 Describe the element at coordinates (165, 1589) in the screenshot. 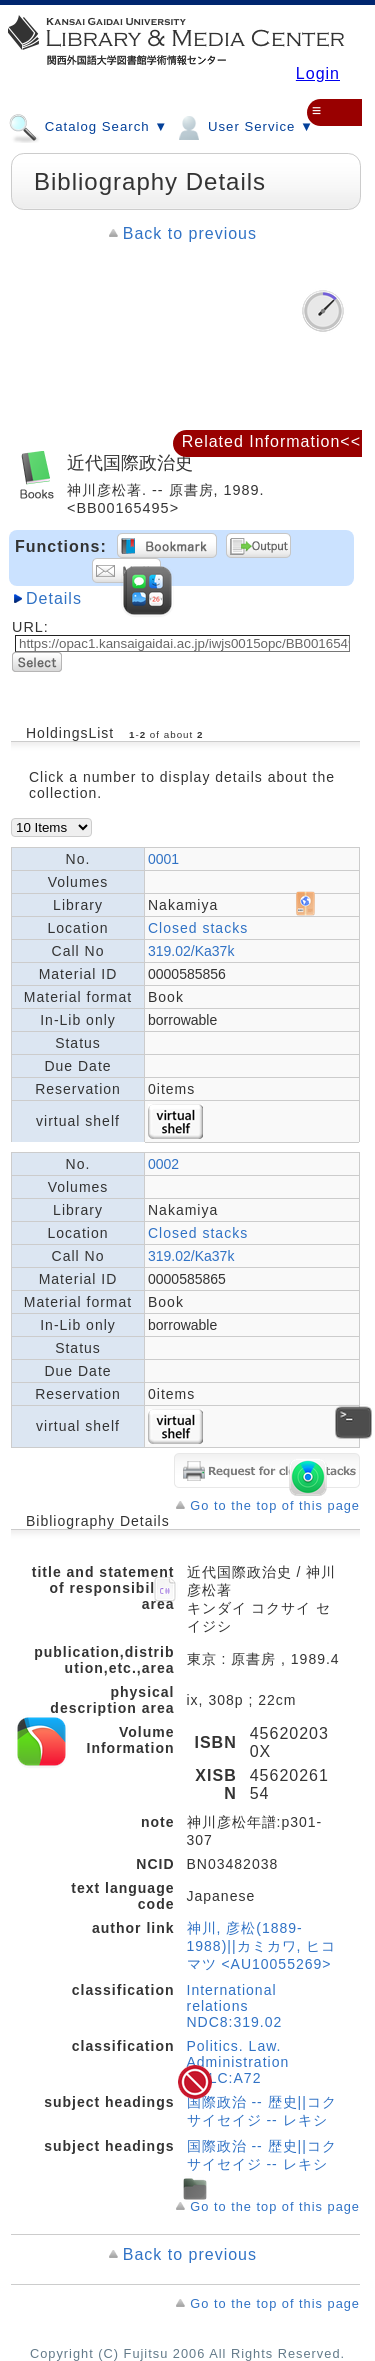

I see `a C# source code file` at that location.